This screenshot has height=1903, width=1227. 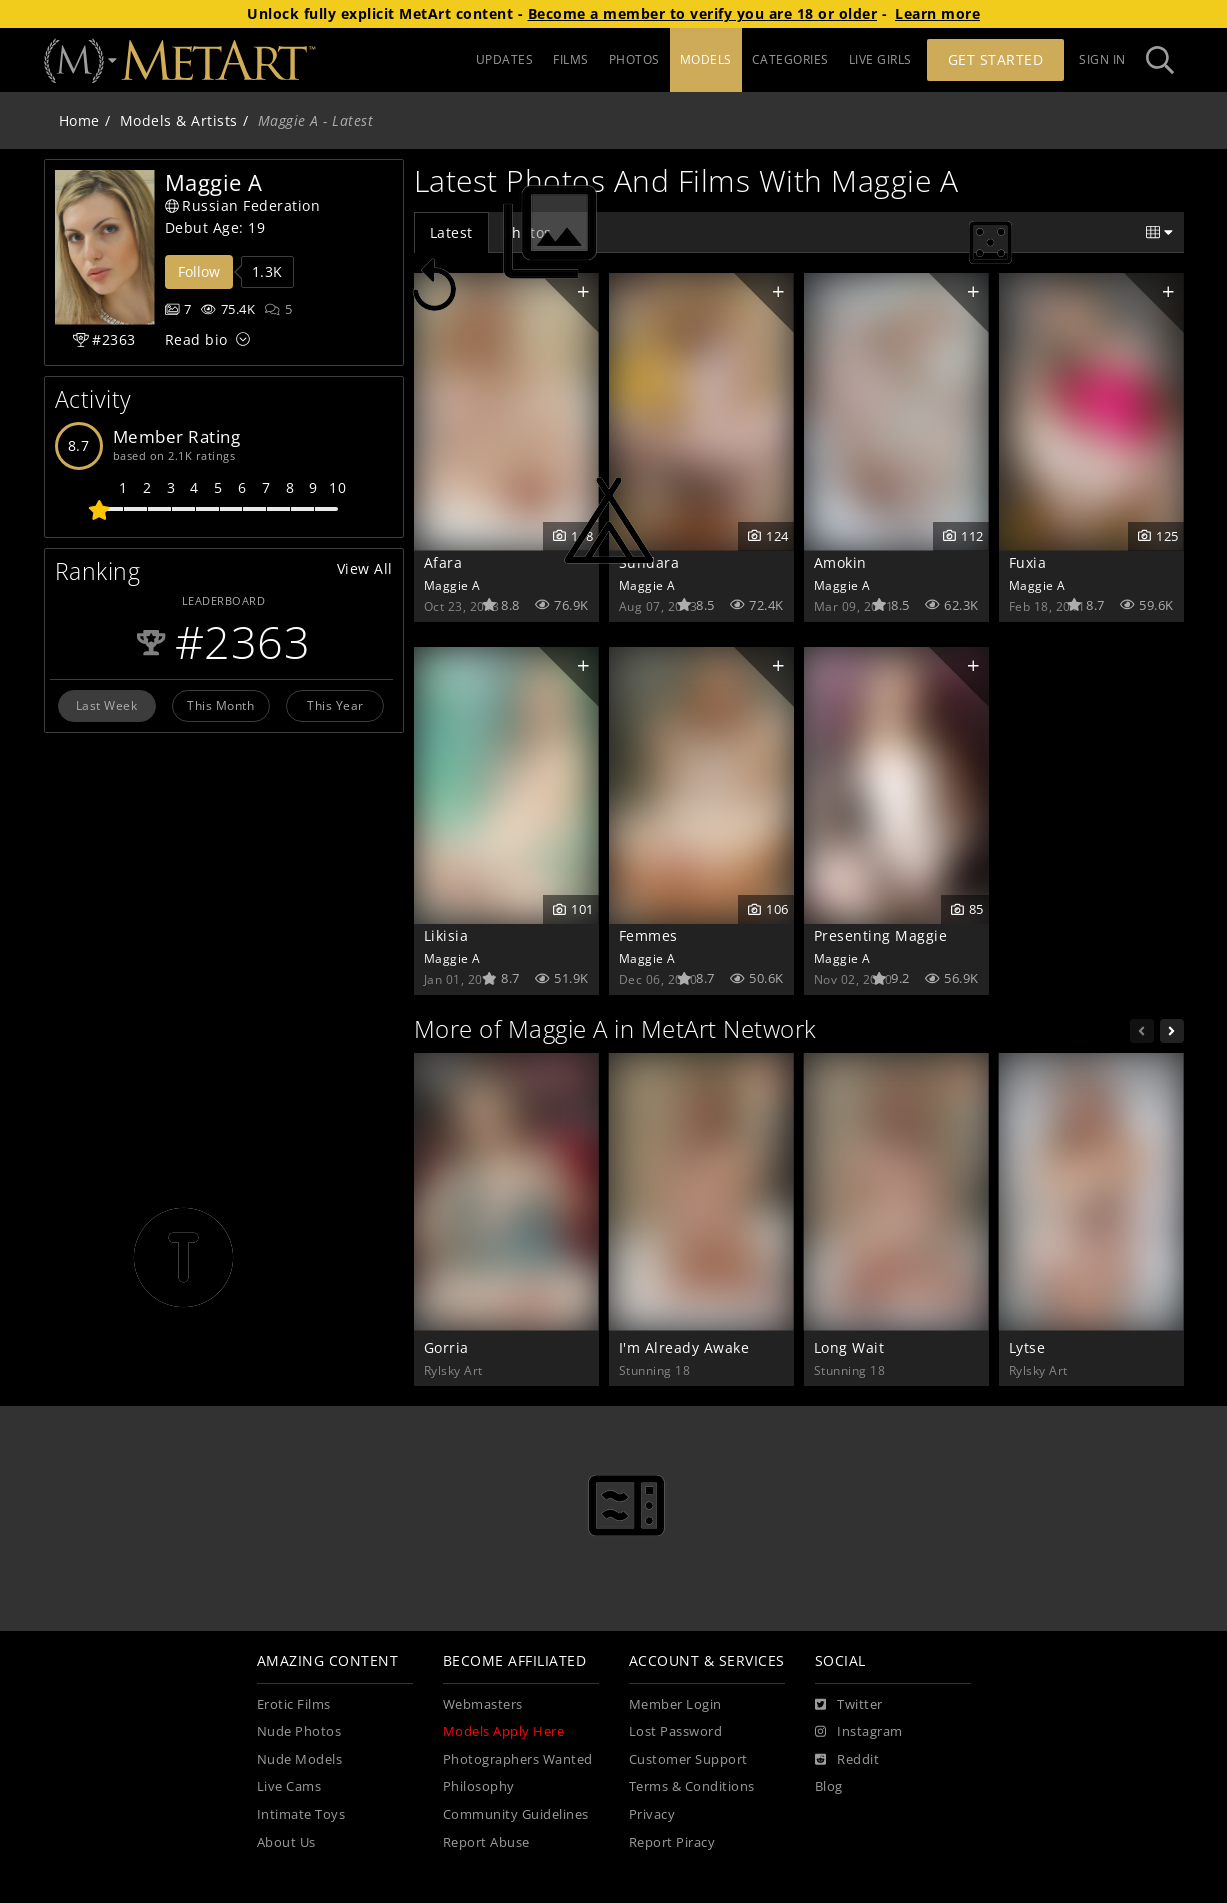 What do you see at coordinates (990, 242) in the screenshot?
I see `access casino or gambling games` at bounding box center [990, 242].